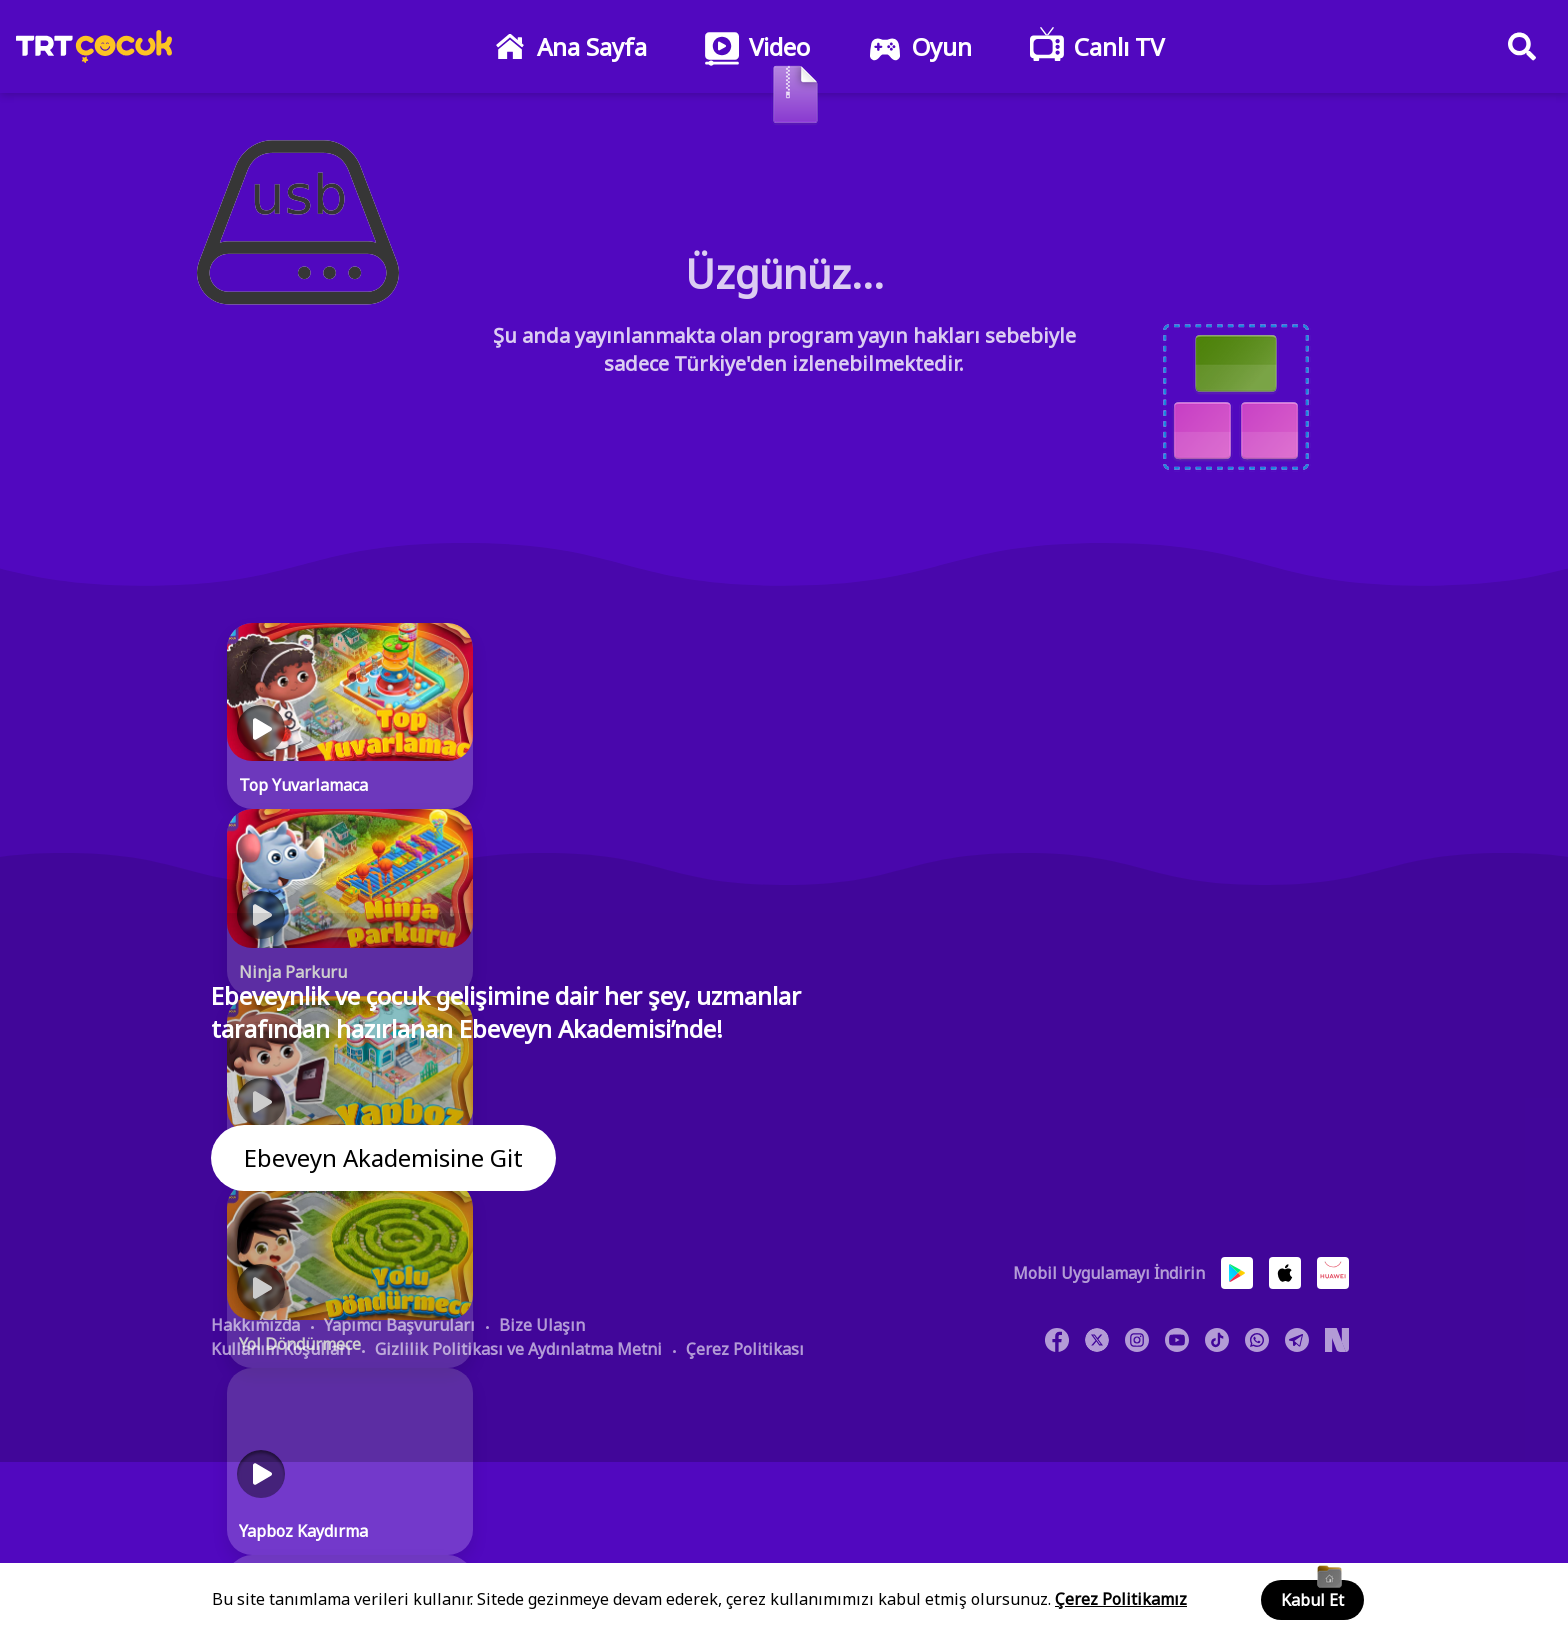 The height and width of the screenshot is (1636, 1568). Describe the element at coordinates (298, 216) in the screenshot. I see `external usb hard drive connected` at that location.